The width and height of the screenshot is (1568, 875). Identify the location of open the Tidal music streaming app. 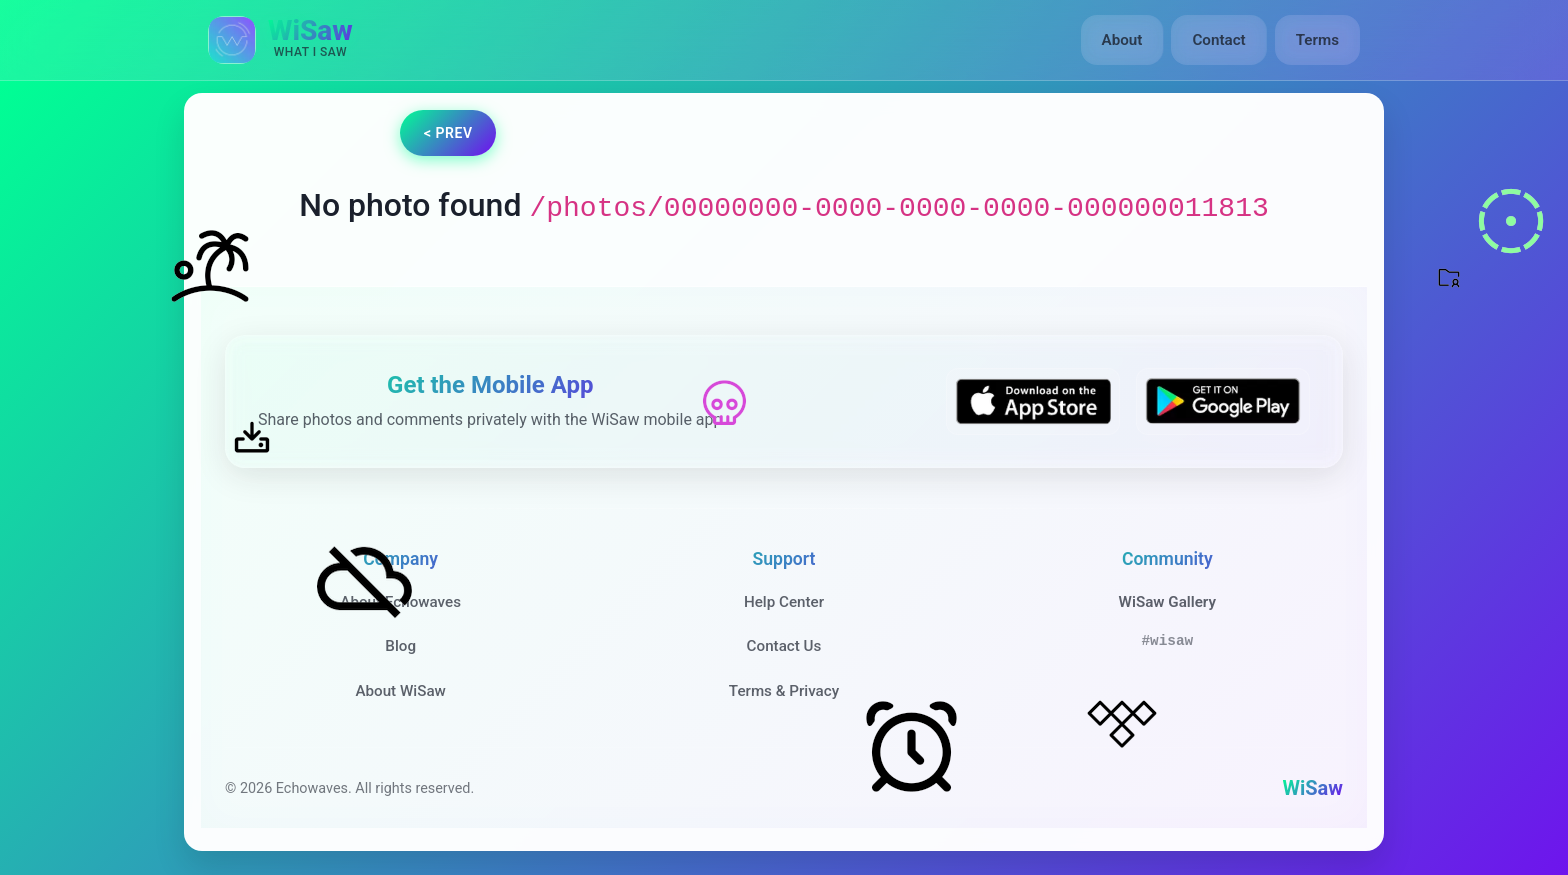
(1122, 722).